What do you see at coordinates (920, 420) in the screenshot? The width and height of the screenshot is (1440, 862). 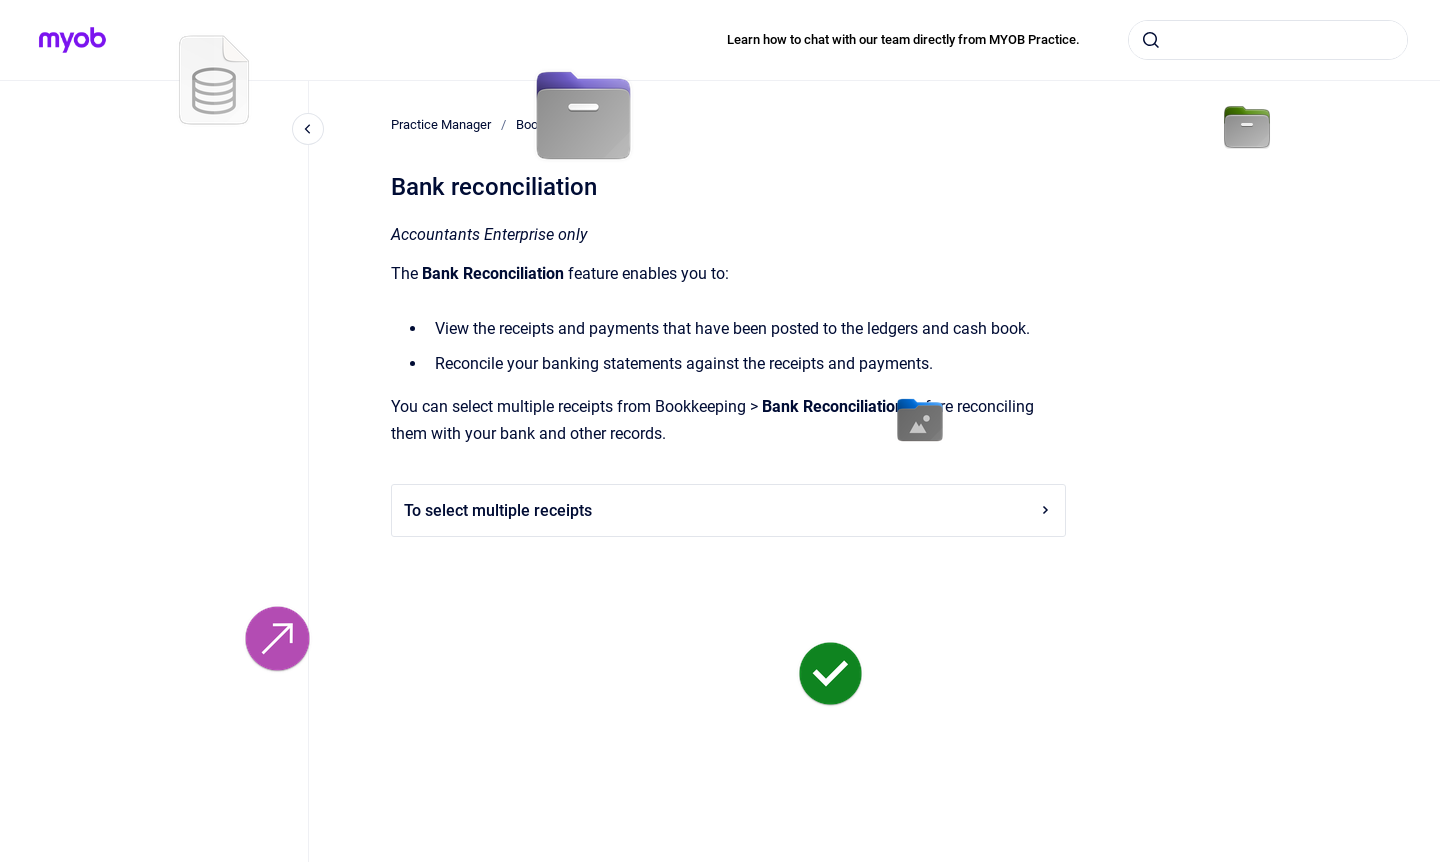 I see `open your pictures folder` at bounding box center [920, 420].